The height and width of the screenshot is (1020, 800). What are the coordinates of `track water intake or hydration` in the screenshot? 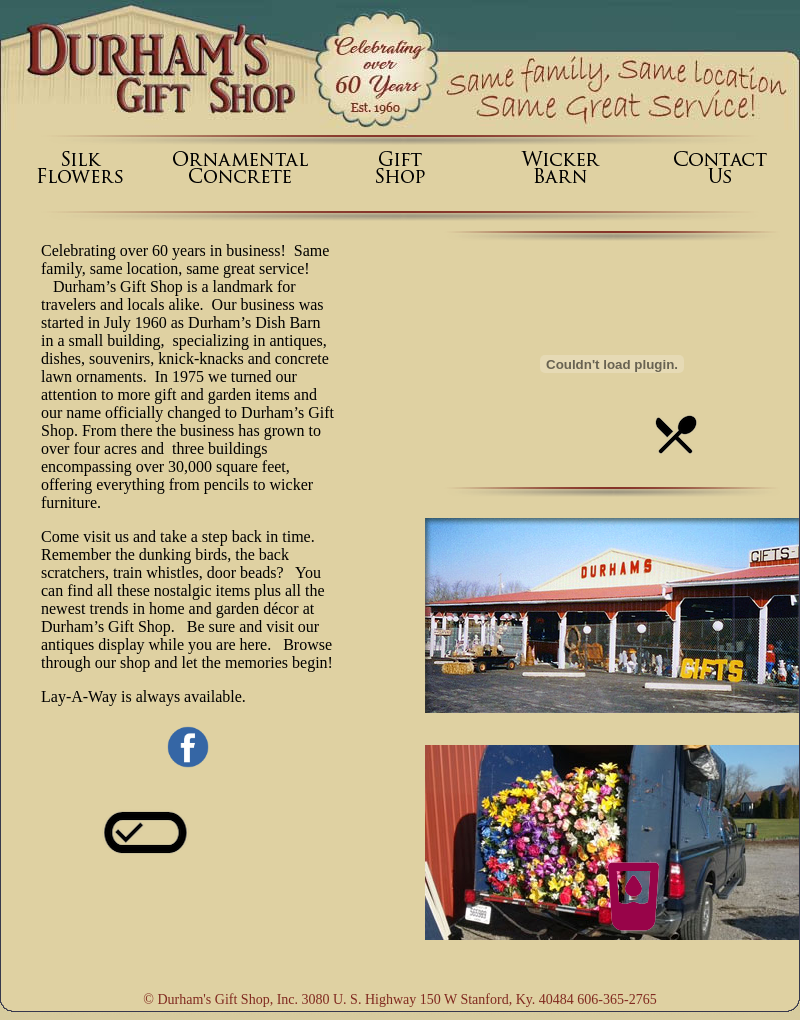 It's located at (633, 896).